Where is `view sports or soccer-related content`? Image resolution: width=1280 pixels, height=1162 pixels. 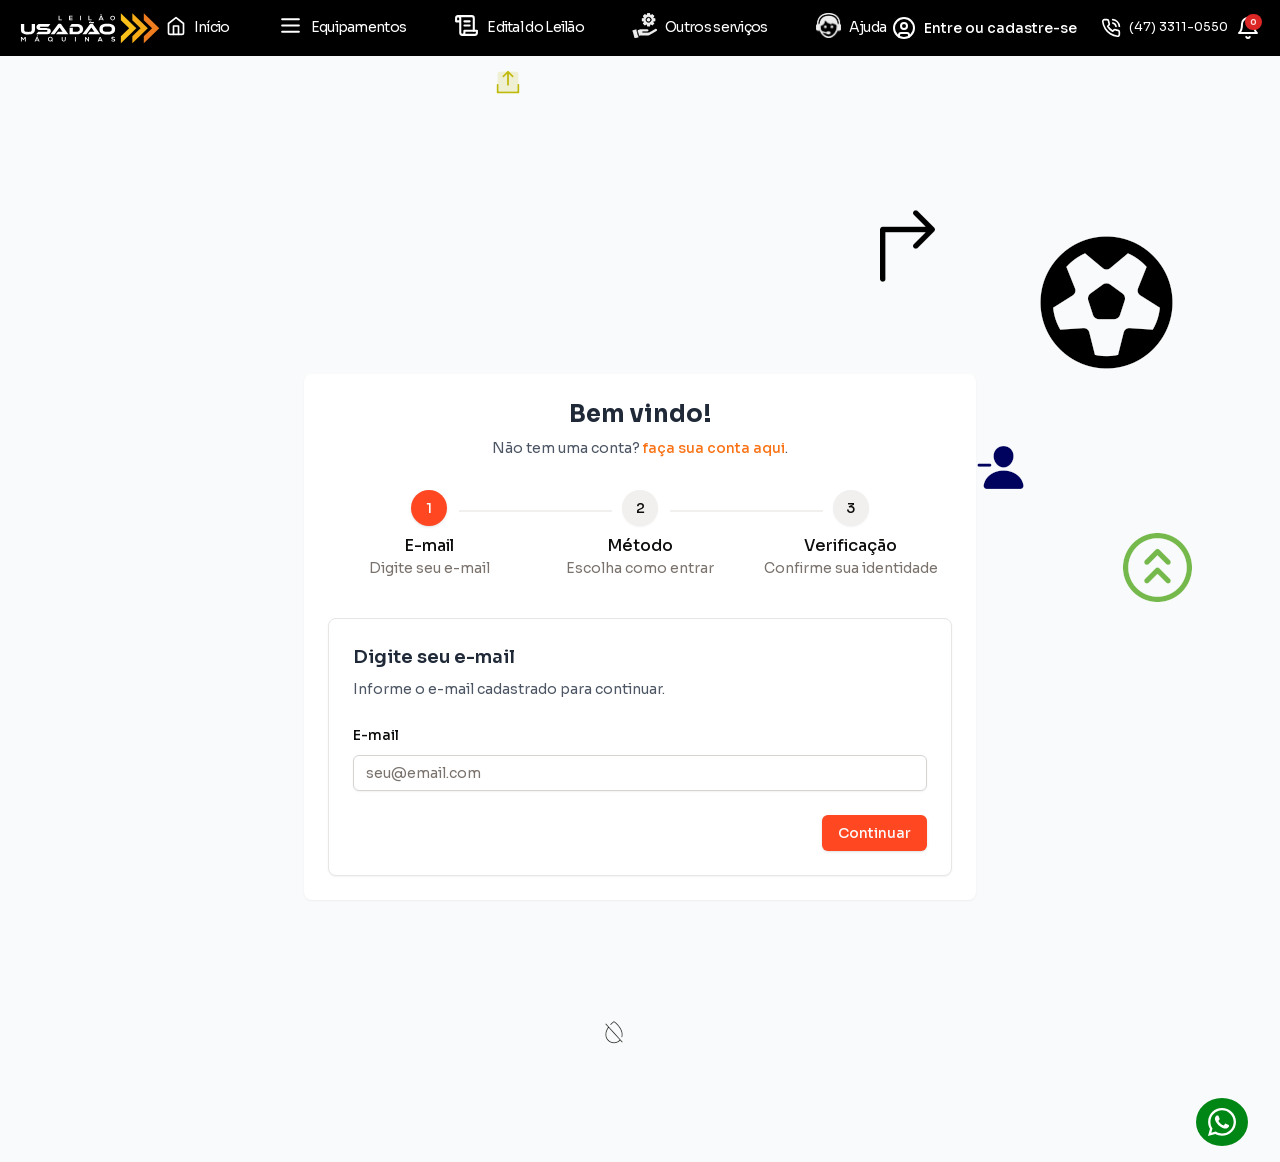
view sports or soccer-related content is located at coordinates (1106, 302).